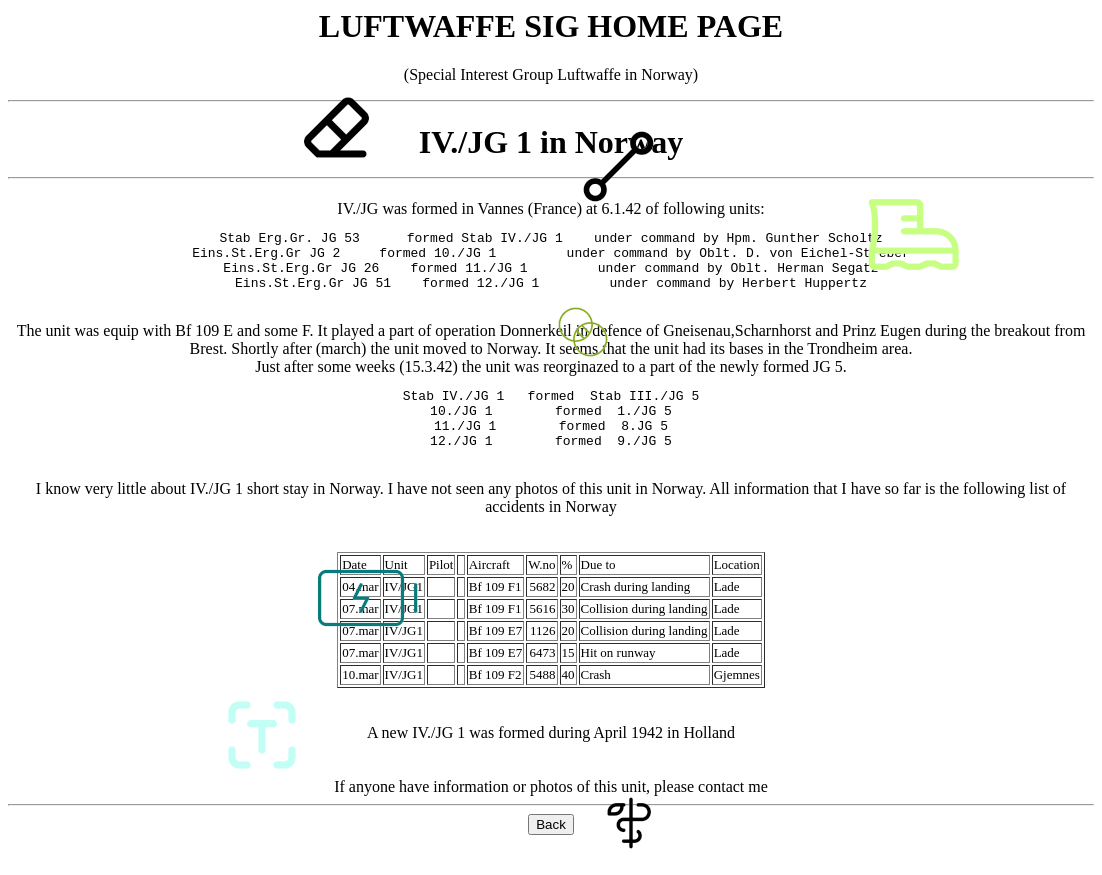 The image size is (1102, 875). Describe the element at coordinates (618, 166) in the screenshot. I see `draw a line between two points` at that location.